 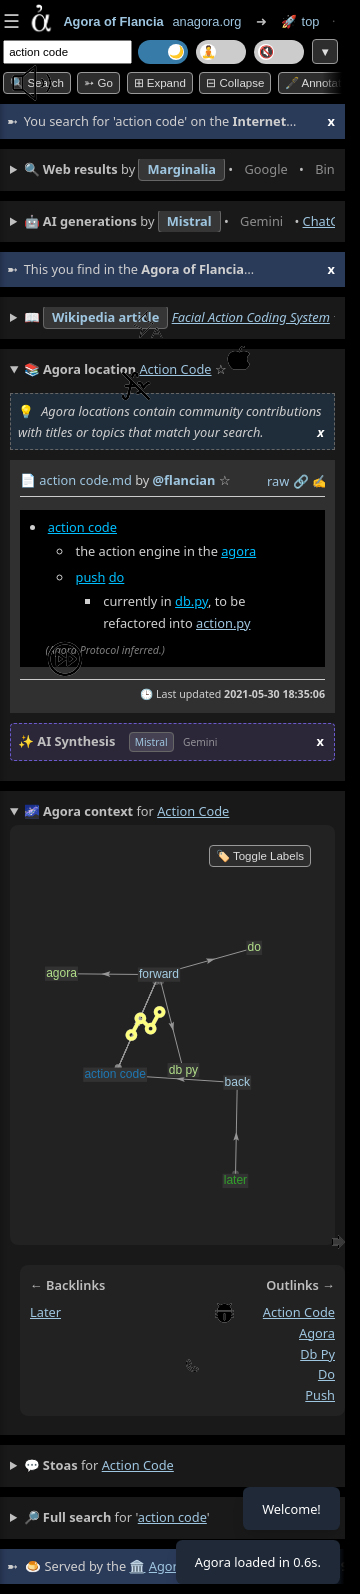 What do you see at coordinates (338, 1242) in the screenshot?
I see `navigate to the next item or step` at bounding box center [338, 1242].